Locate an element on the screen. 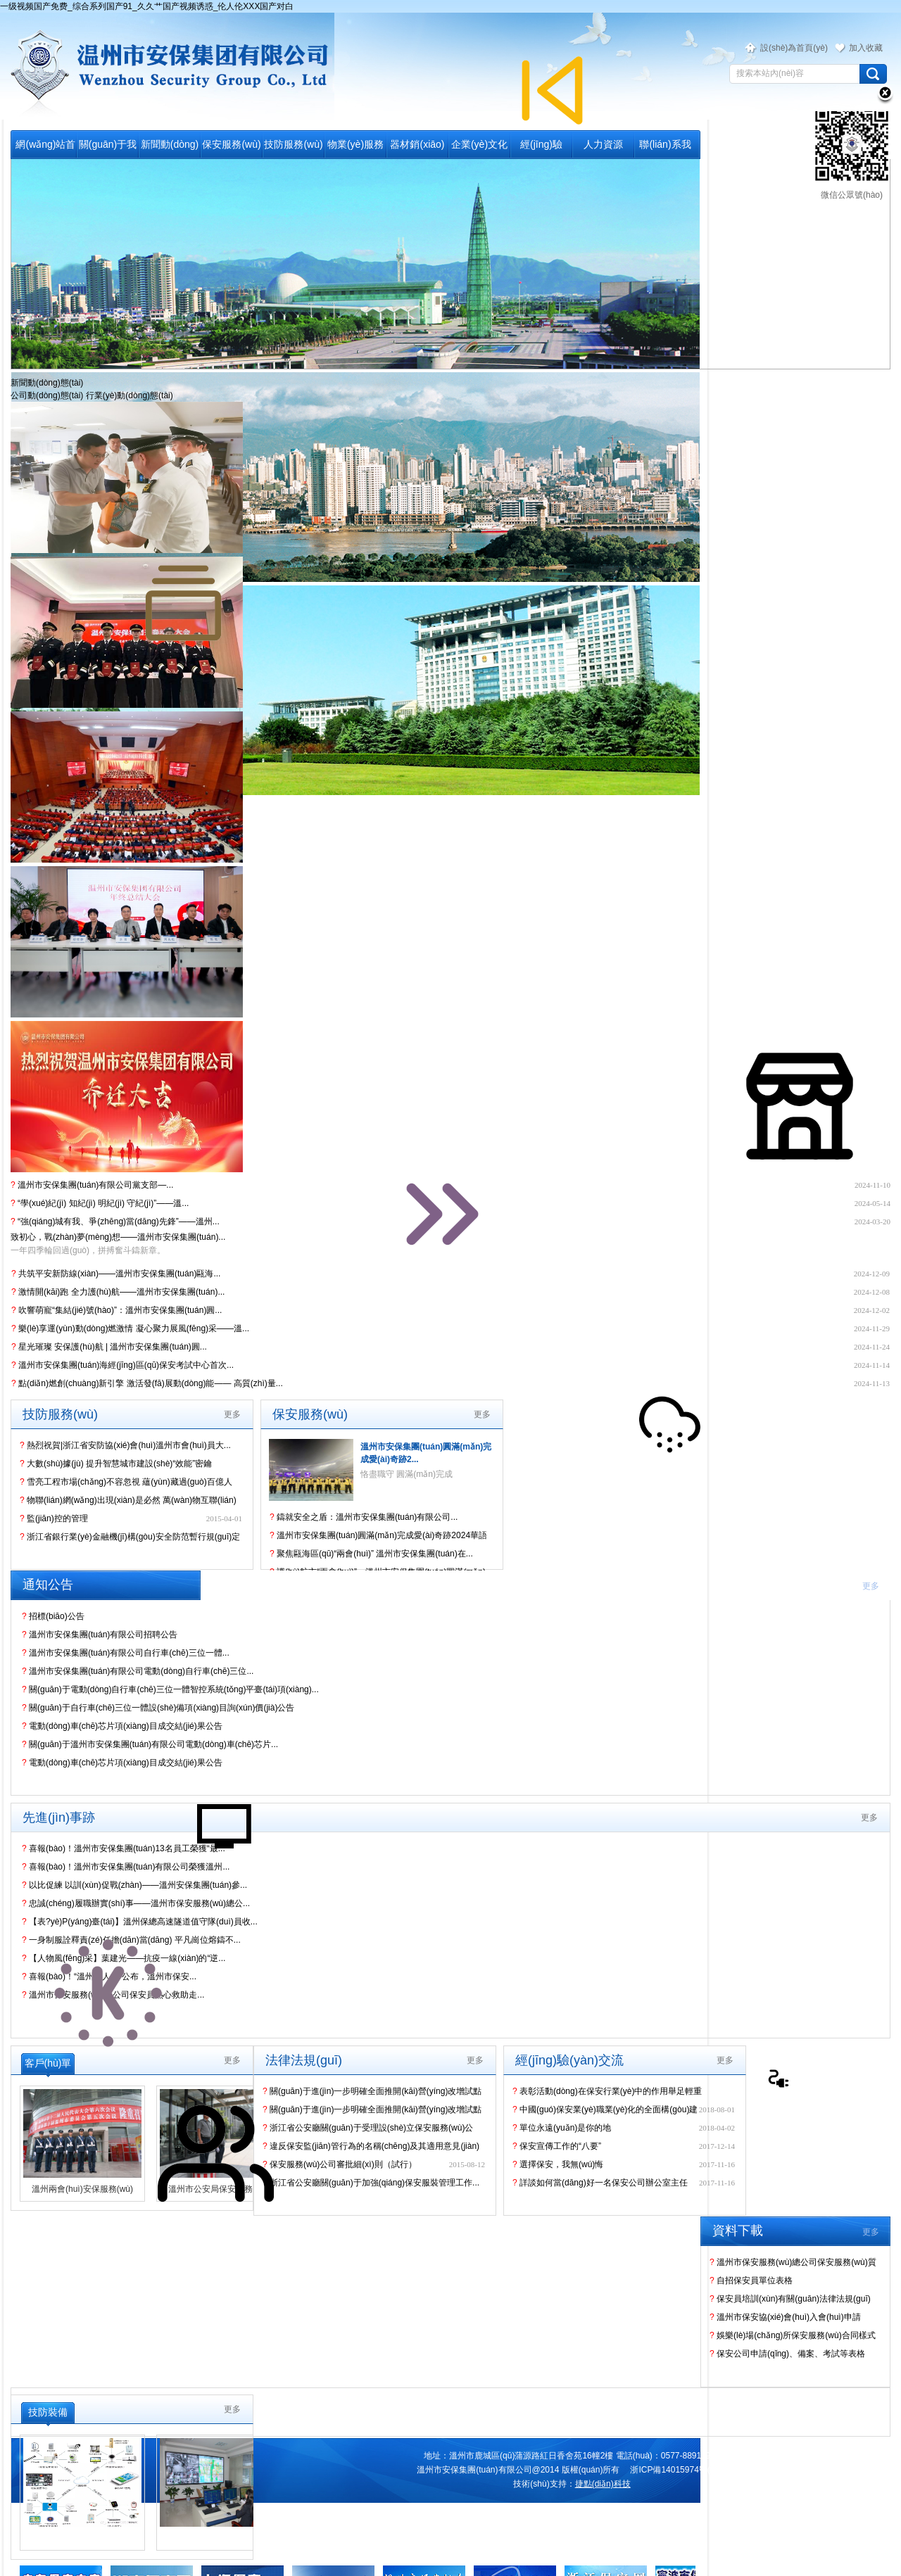  skip forward or advance to next item is located at coordinates (442, 1214).